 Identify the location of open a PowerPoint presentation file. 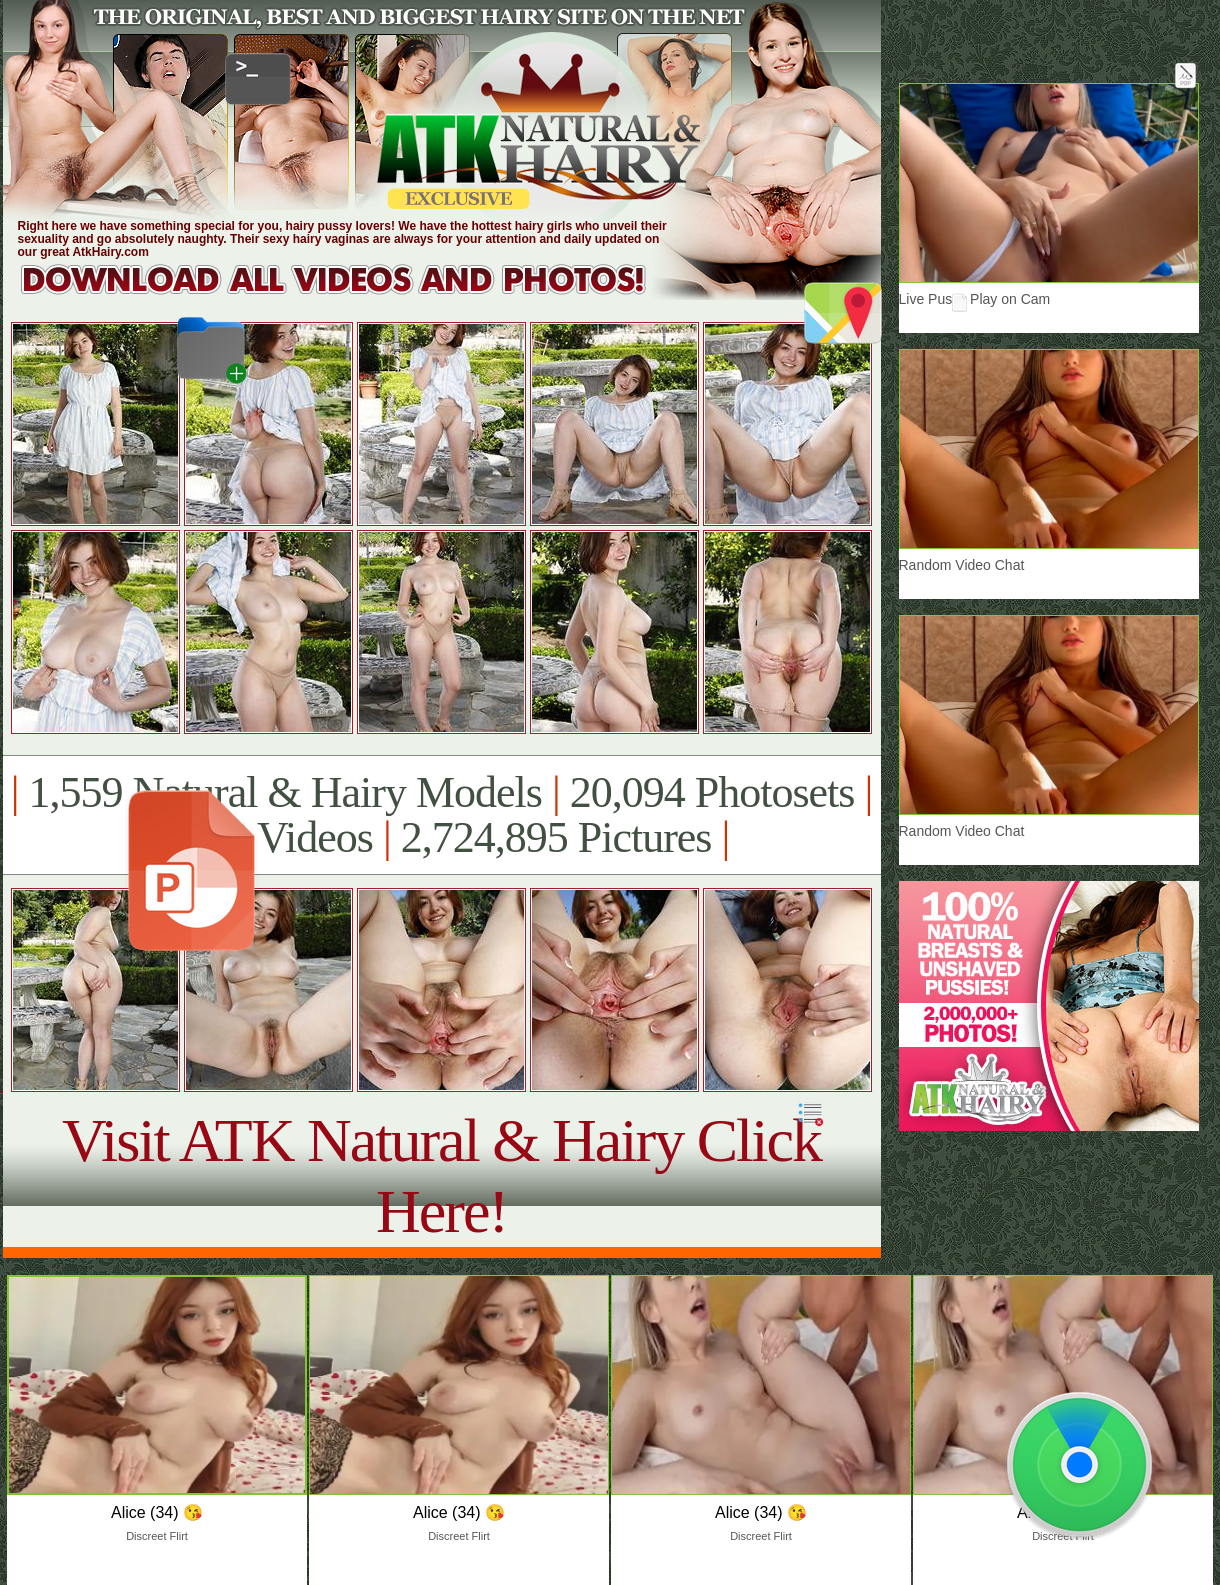
(191, 870).